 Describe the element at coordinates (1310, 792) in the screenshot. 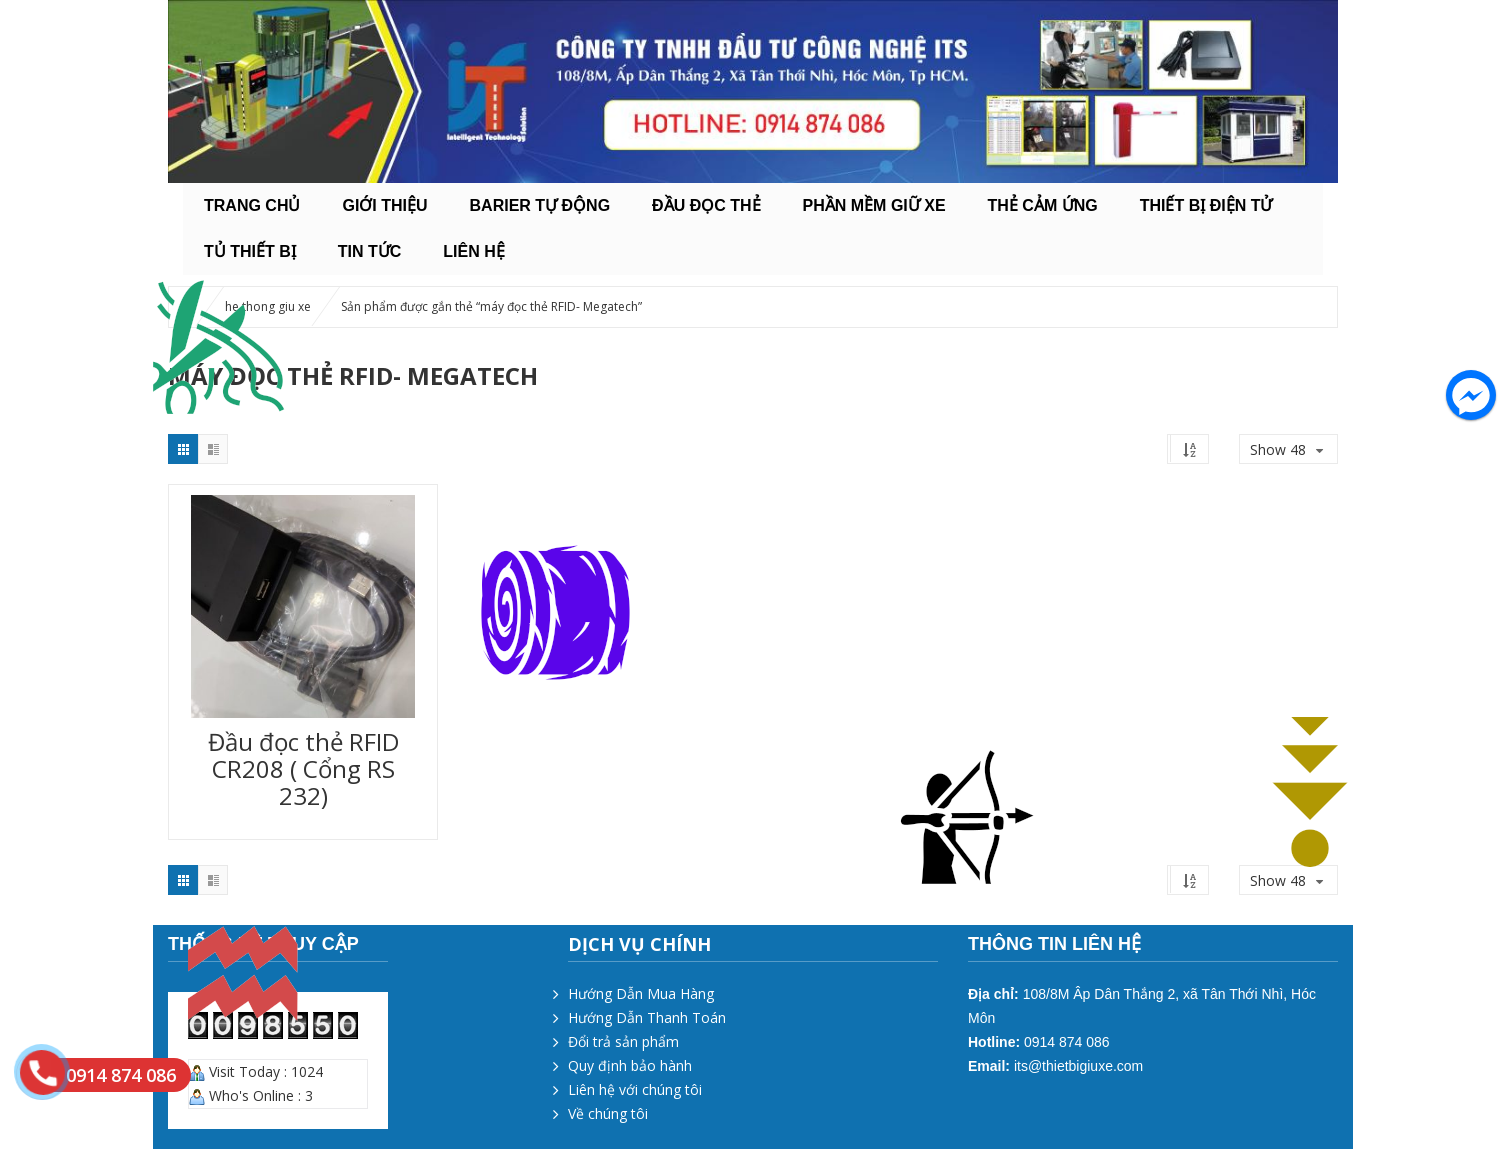

I see `pounce or quick attack action in a game` at that location.